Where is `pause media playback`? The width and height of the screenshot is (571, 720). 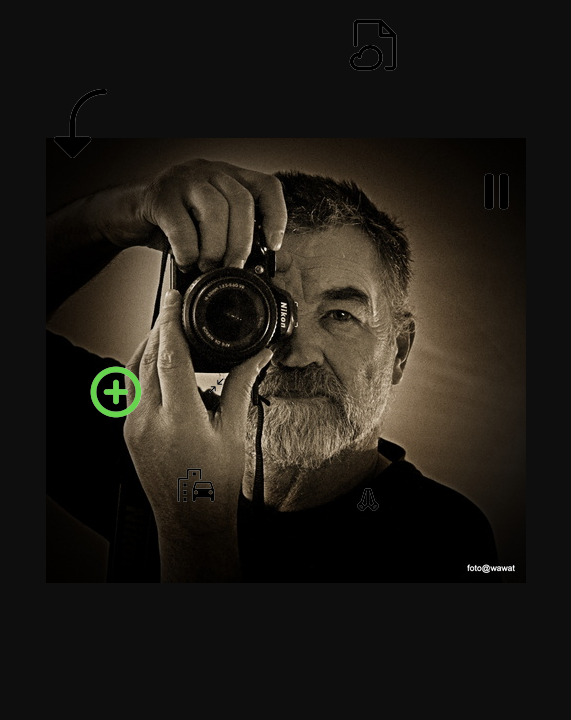
pause media playback is located at coordinates (496, 191).